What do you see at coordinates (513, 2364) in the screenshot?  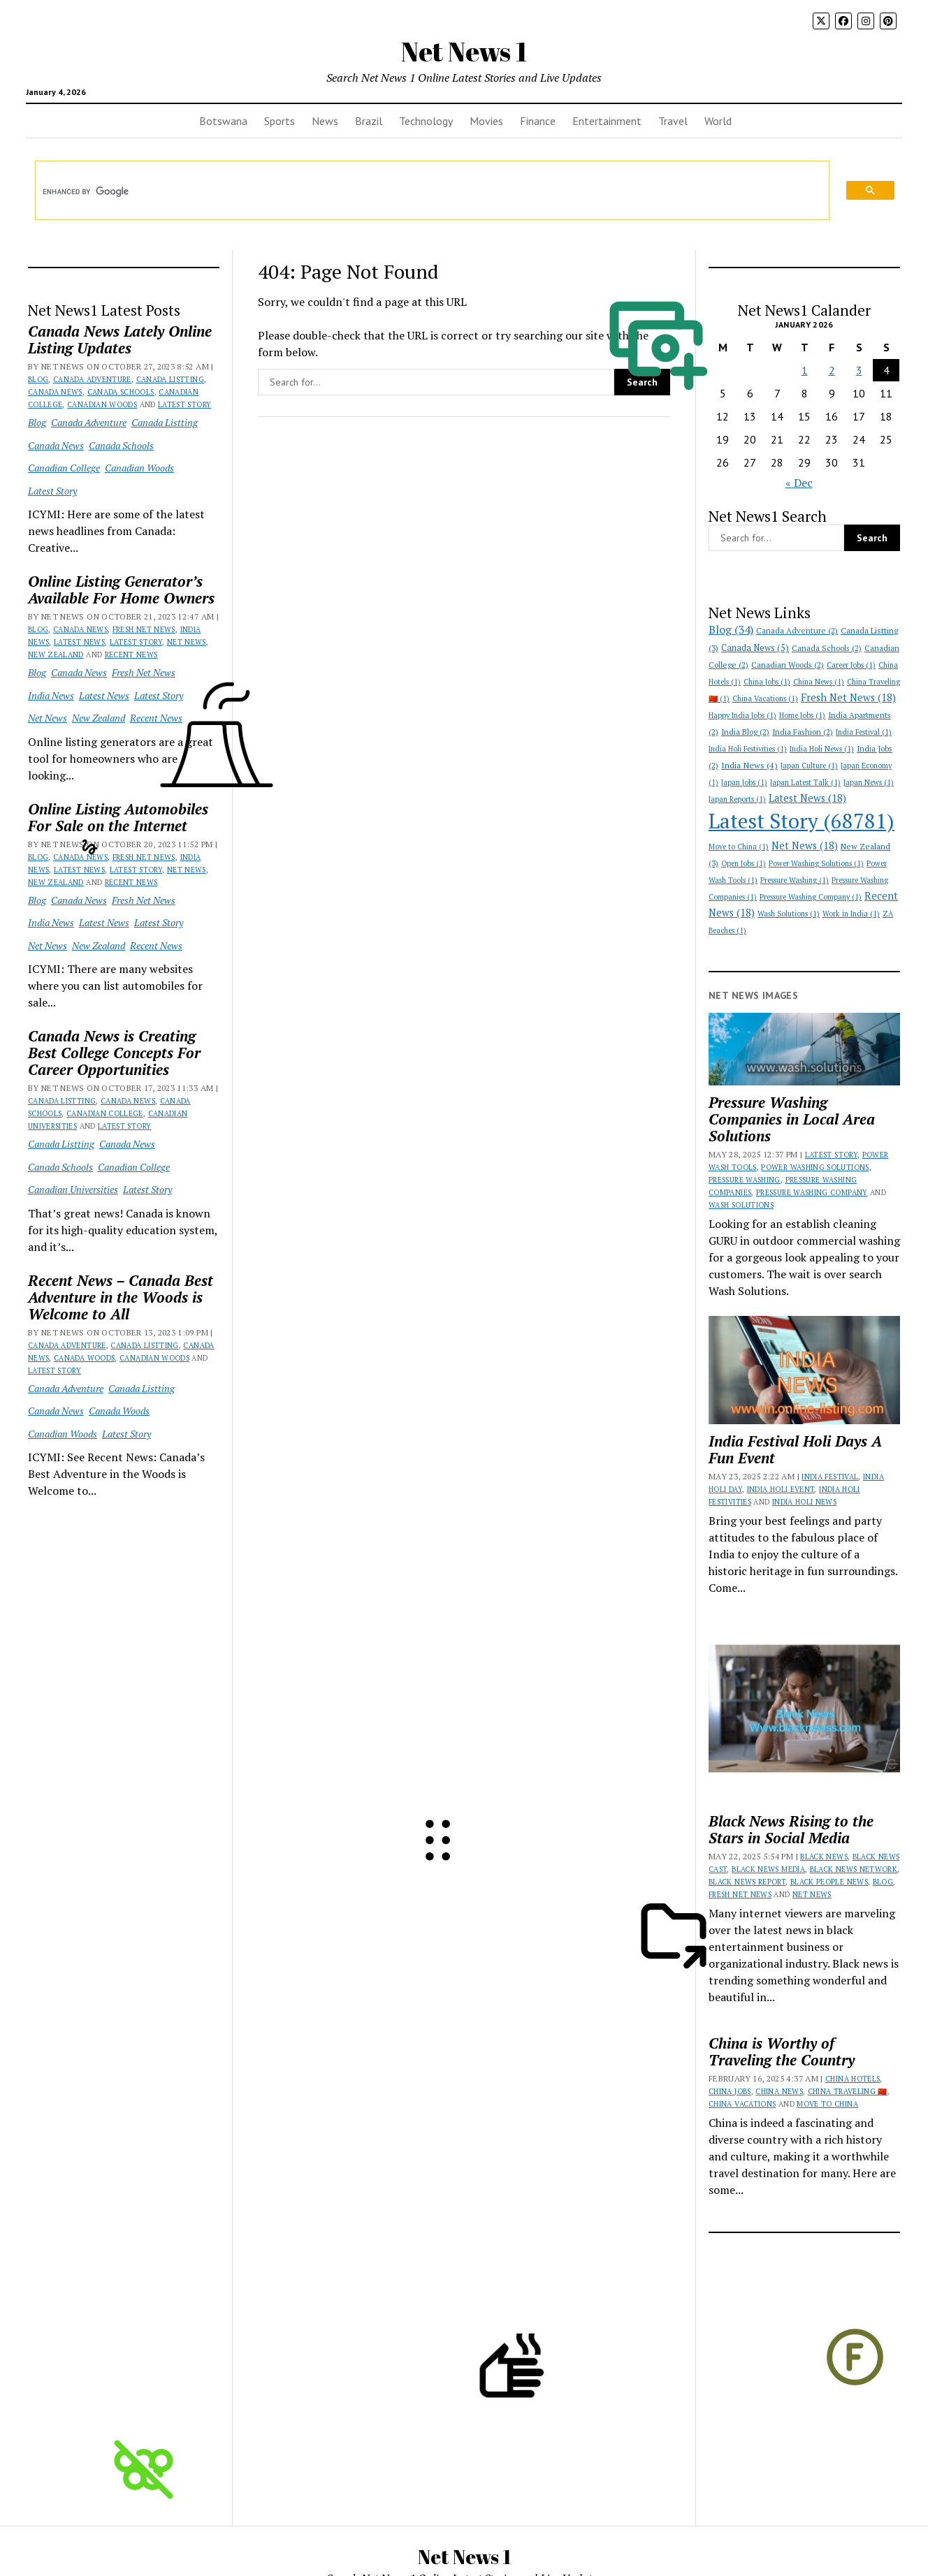 I see `indicates hand dryer available` at bounding box center [513, 2364].